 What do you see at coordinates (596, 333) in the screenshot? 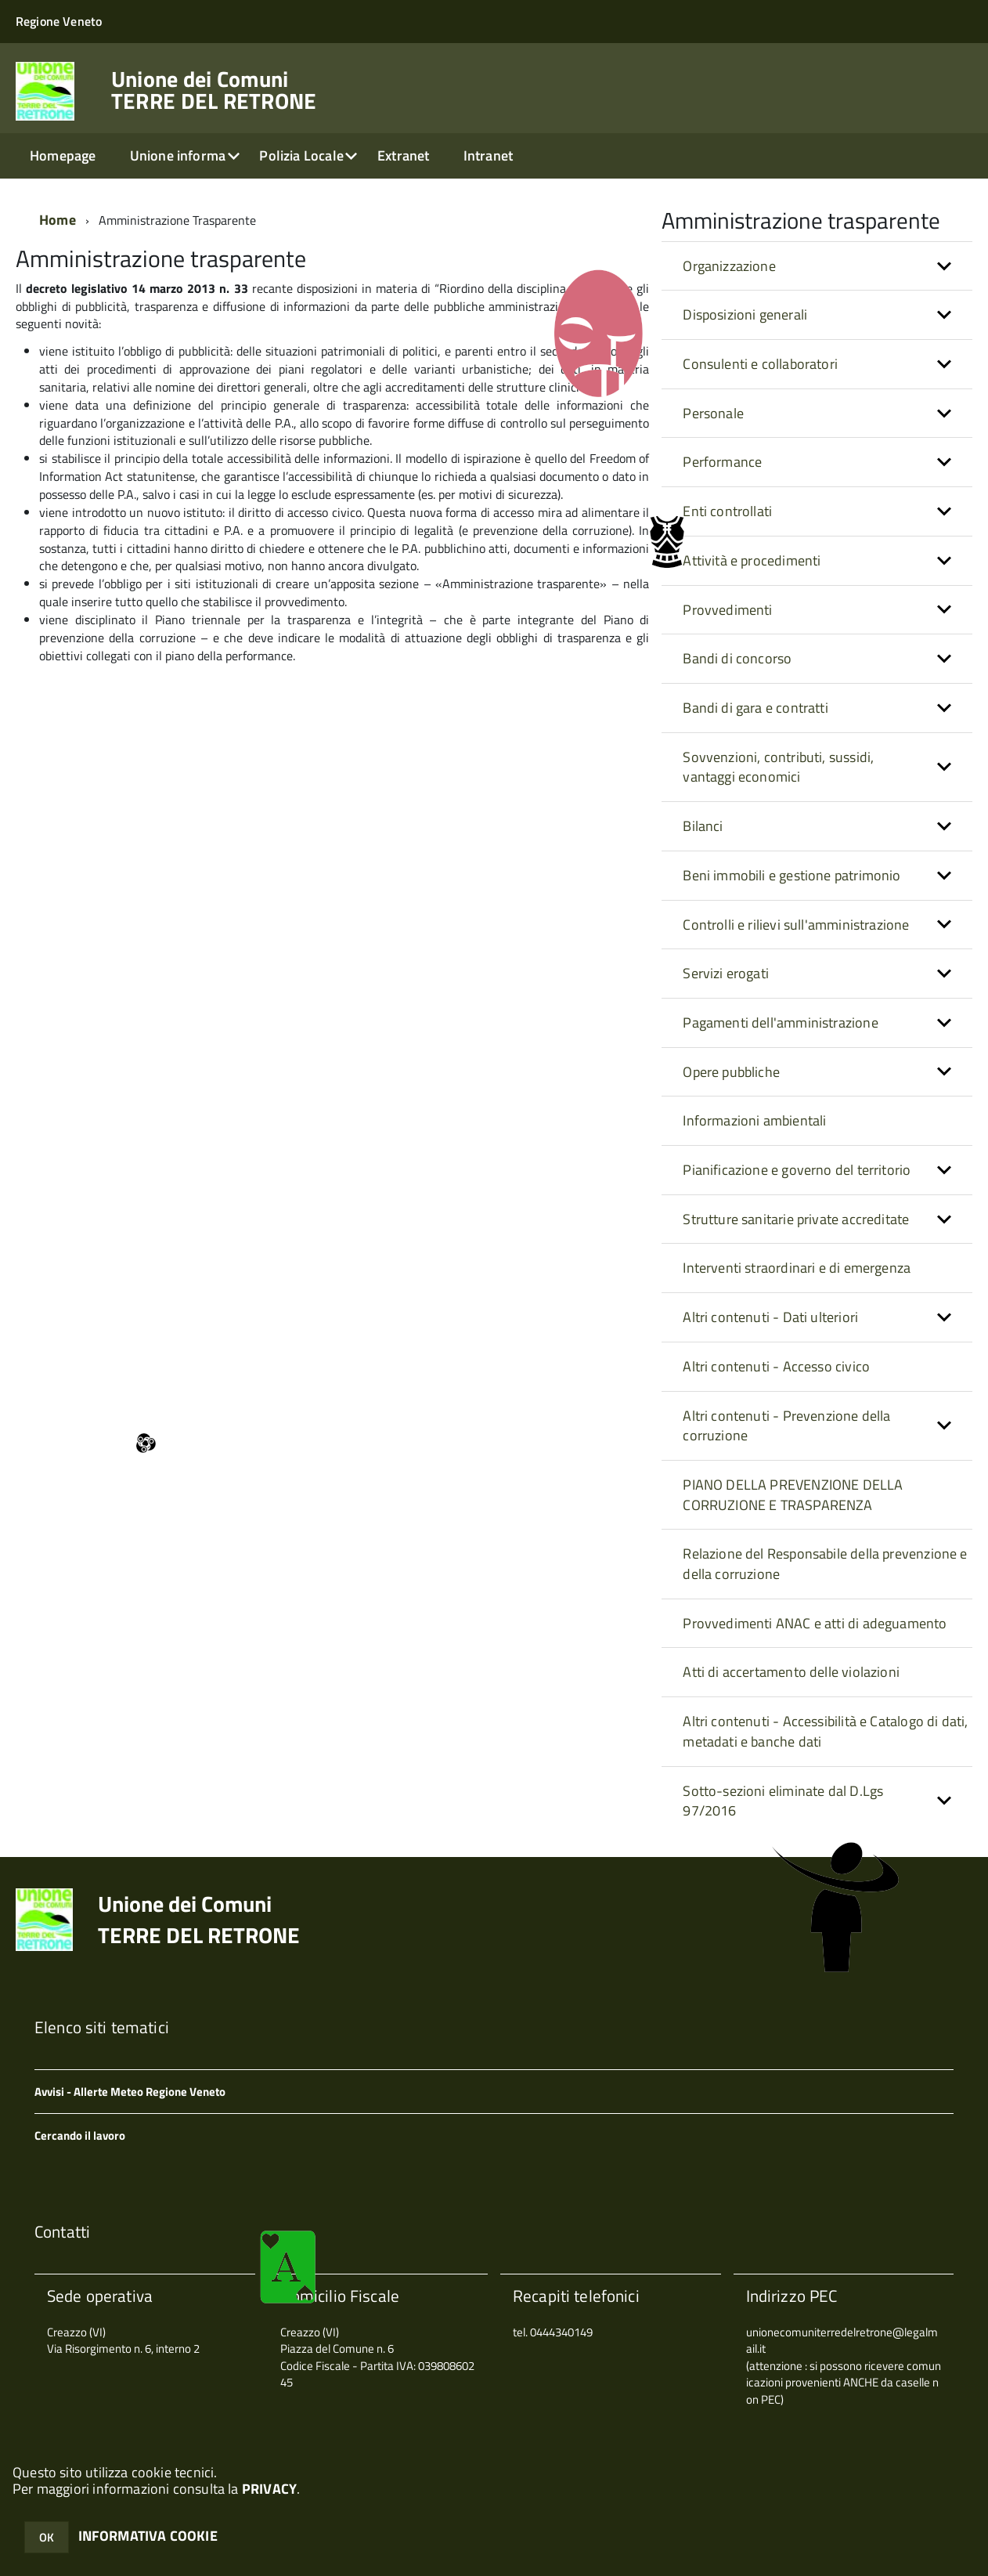
I see `indicates a defeated or knocked out character` at bounding box center [596, 333].